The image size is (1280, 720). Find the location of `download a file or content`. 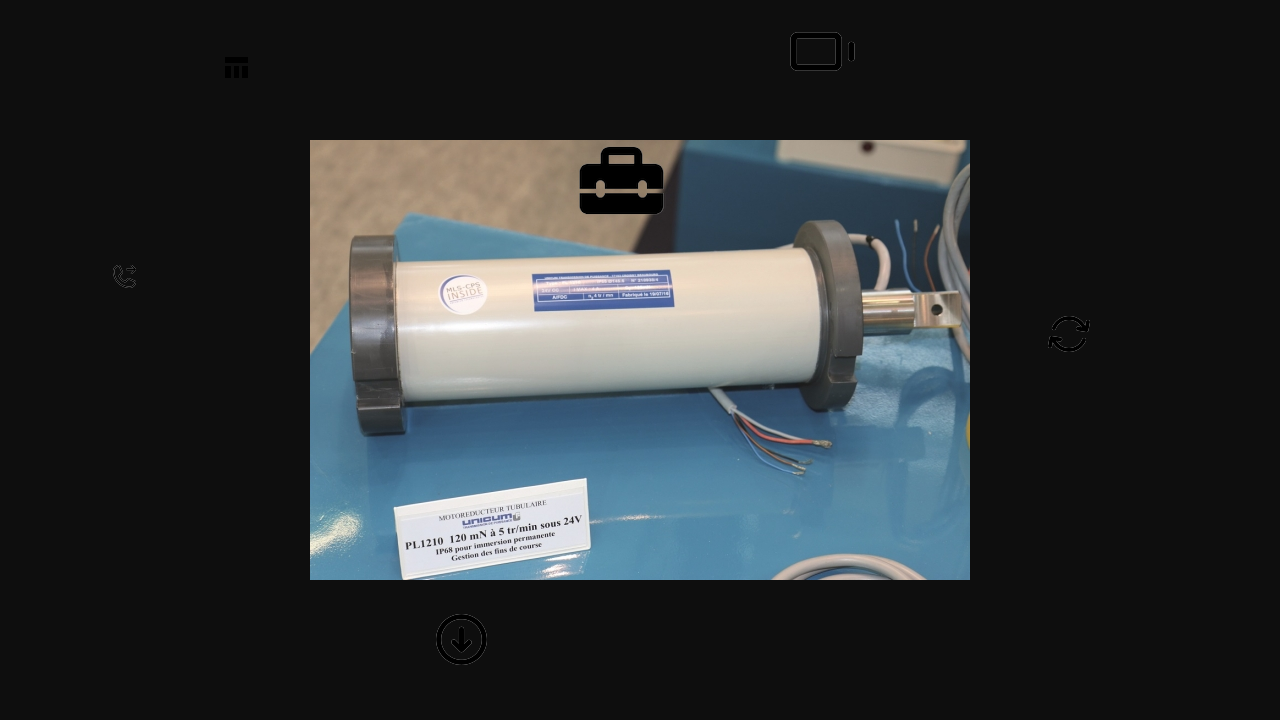

download a file or content is located at coordinates (461, 639).